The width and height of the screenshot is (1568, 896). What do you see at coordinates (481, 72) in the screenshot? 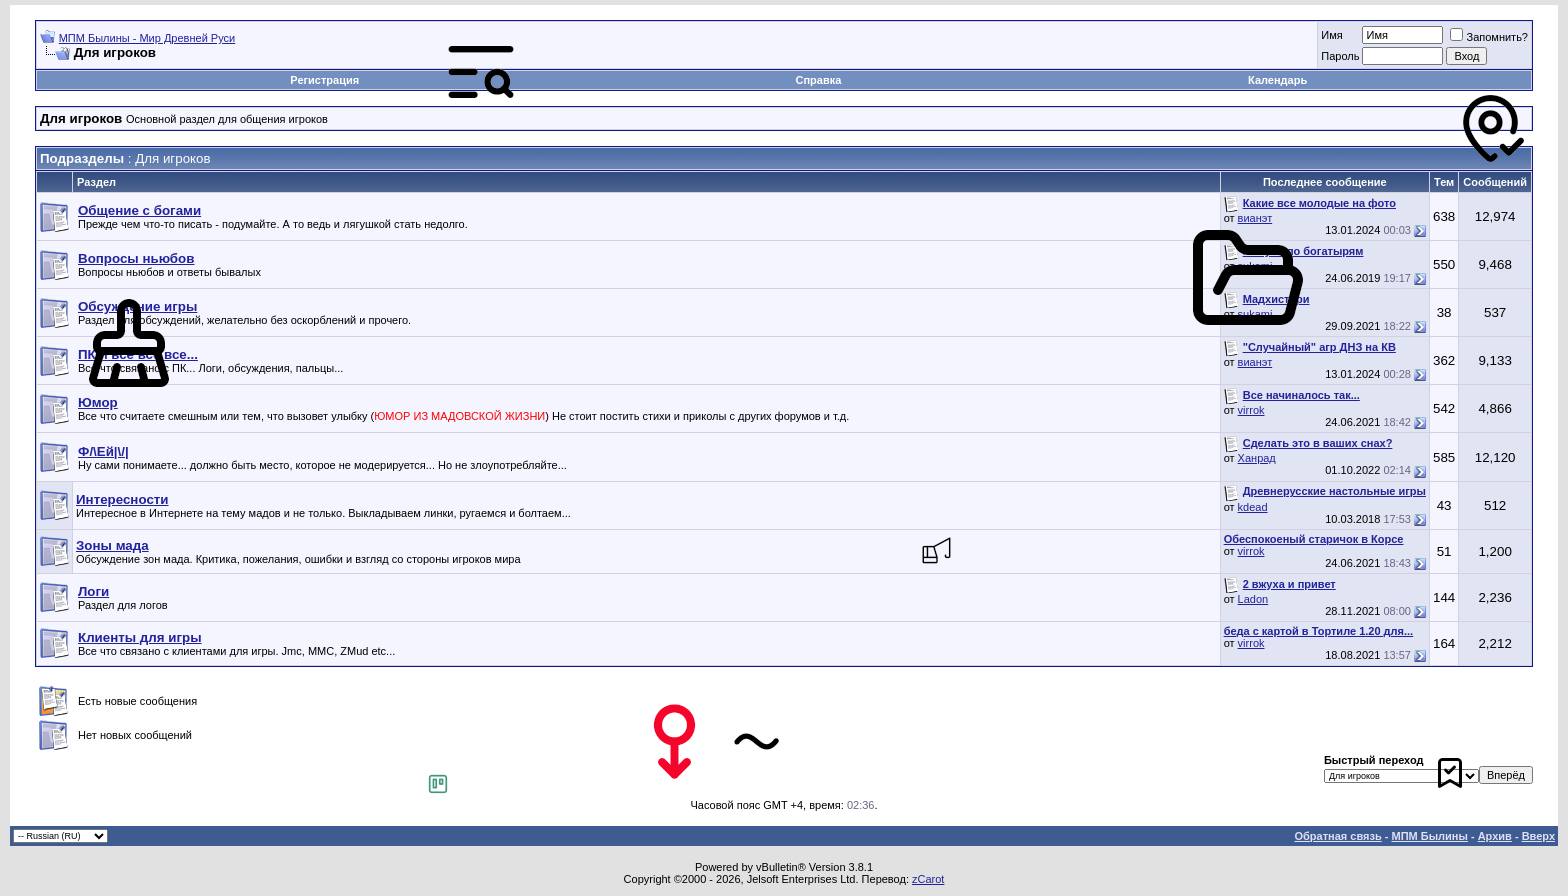
I see `search within text or document content` at bounding box center [481, 72].